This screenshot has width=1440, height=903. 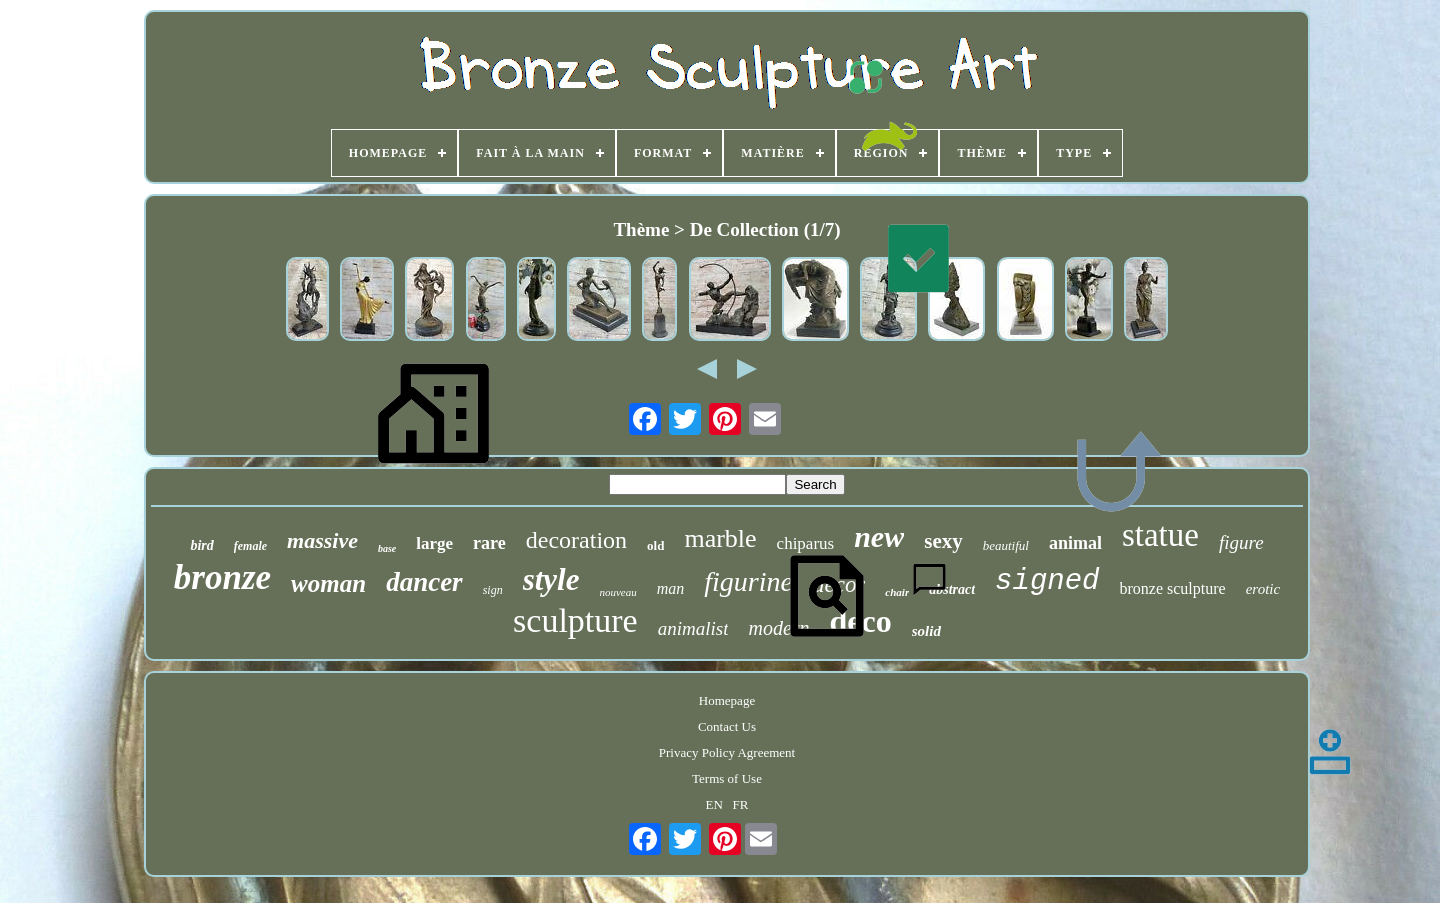 What do you see at coordinates (1330, 754) in the screenshot?
I see `insert a new row above the current selection` at bounding box center [1330, 754].